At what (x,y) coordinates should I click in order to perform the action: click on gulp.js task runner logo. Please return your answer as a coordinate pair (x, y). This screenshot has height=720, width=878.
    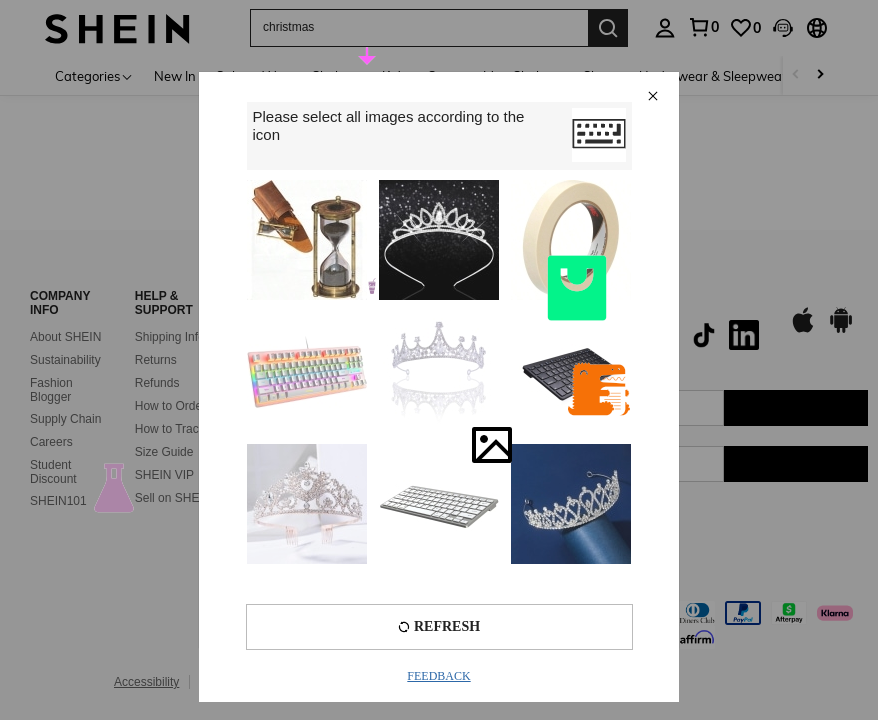
    Looking at the image, I should click on (372, 286).